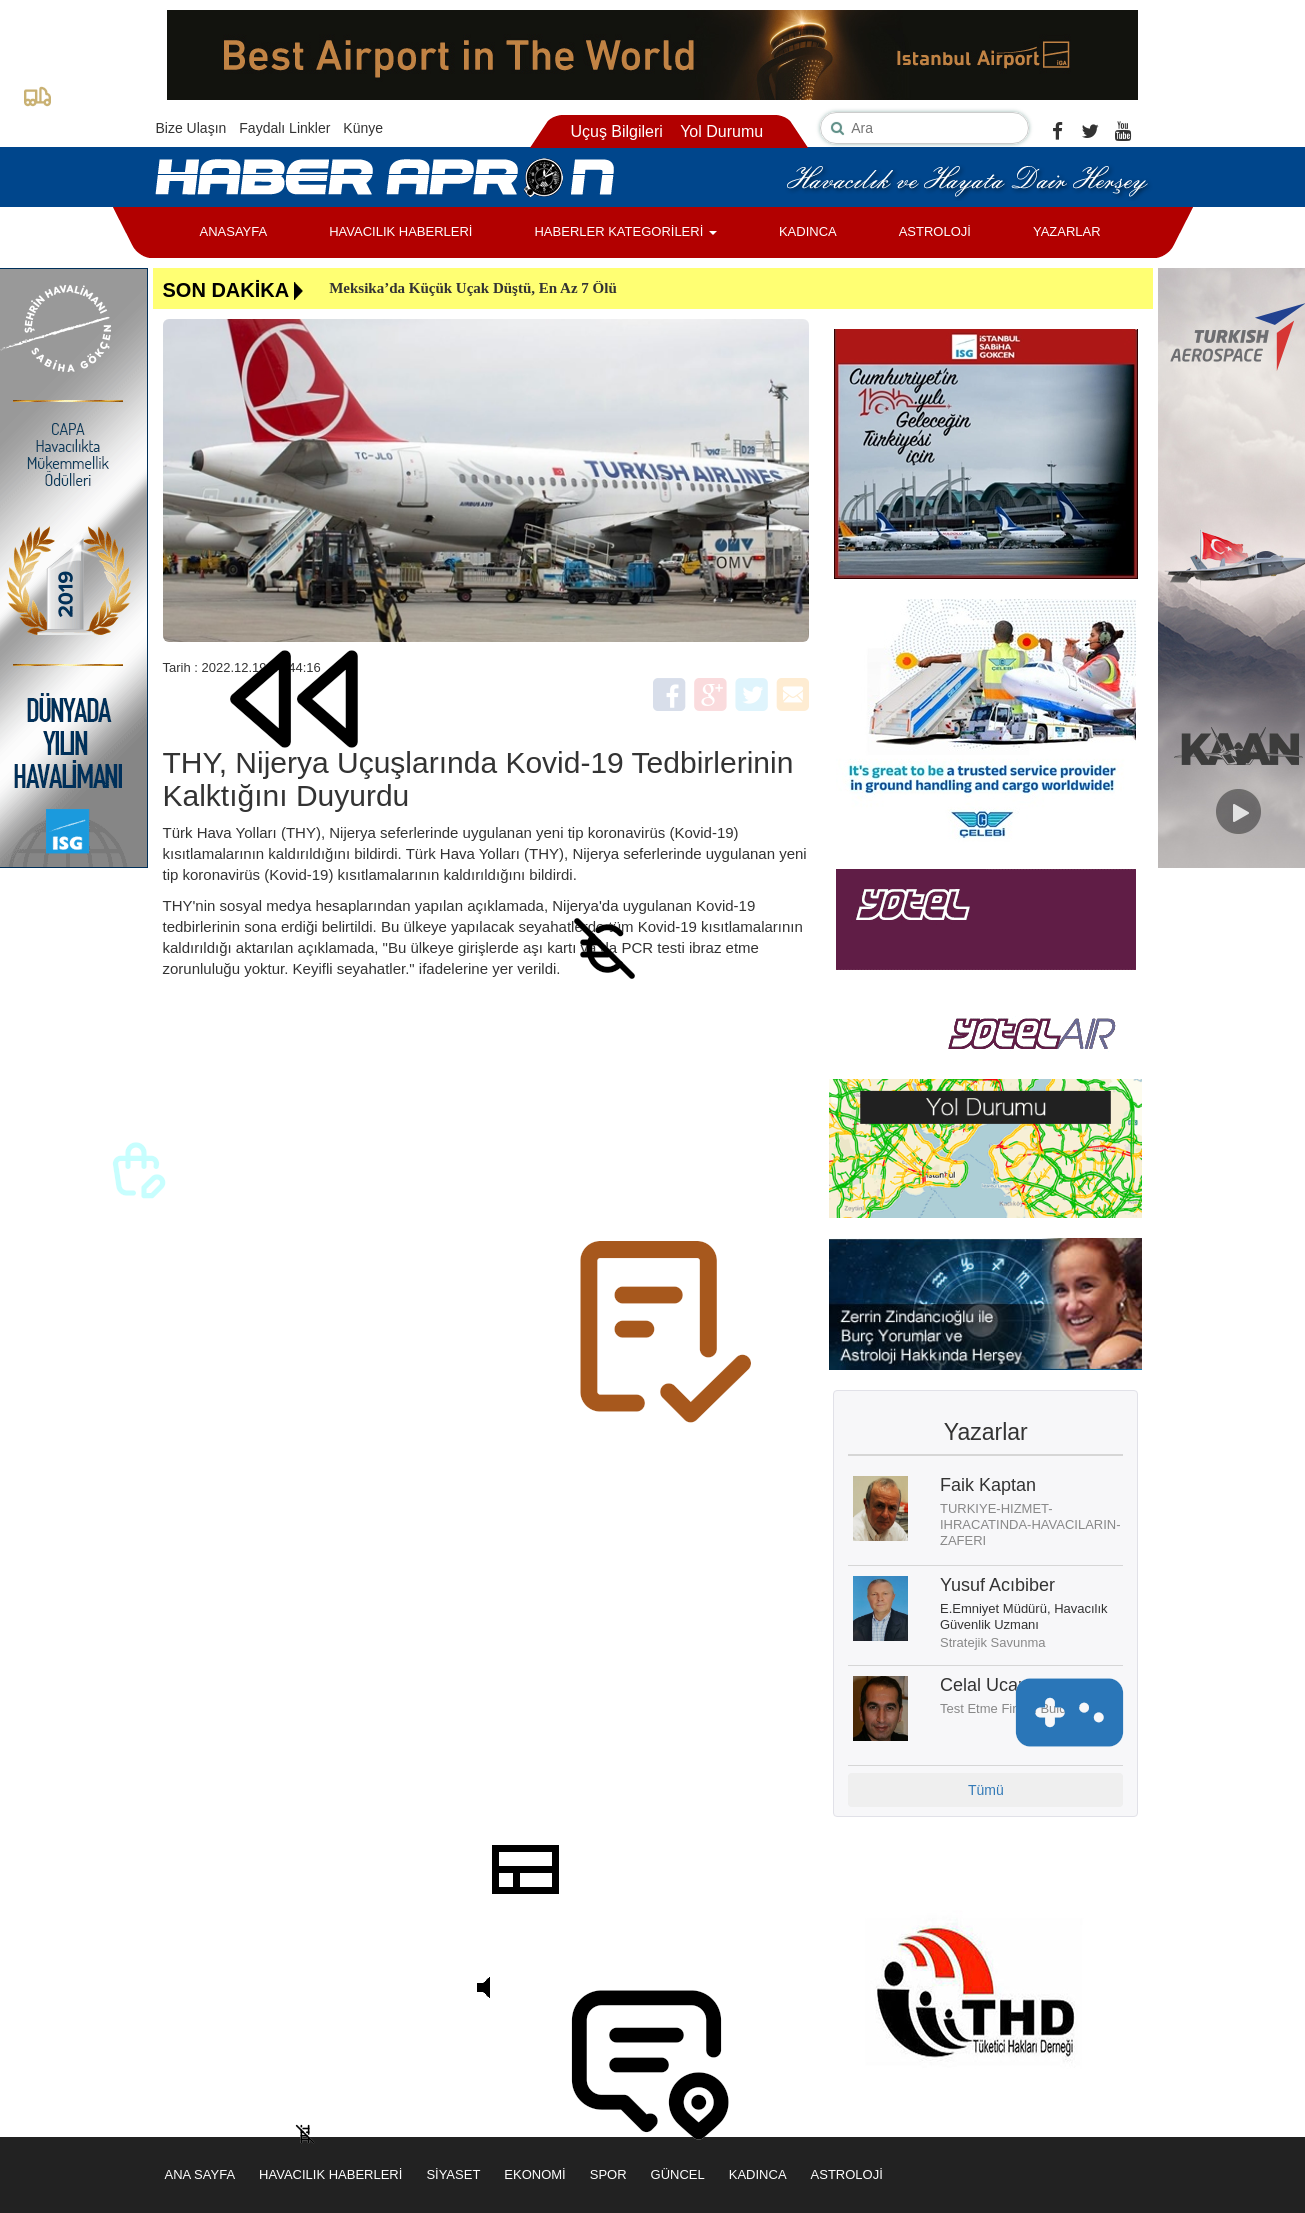 Image resolution: width=1305 pixels, height=2213 pixels. Describe the element at coordinates (297, 699) in the screenshot. I see `skip to previous track` at that location.